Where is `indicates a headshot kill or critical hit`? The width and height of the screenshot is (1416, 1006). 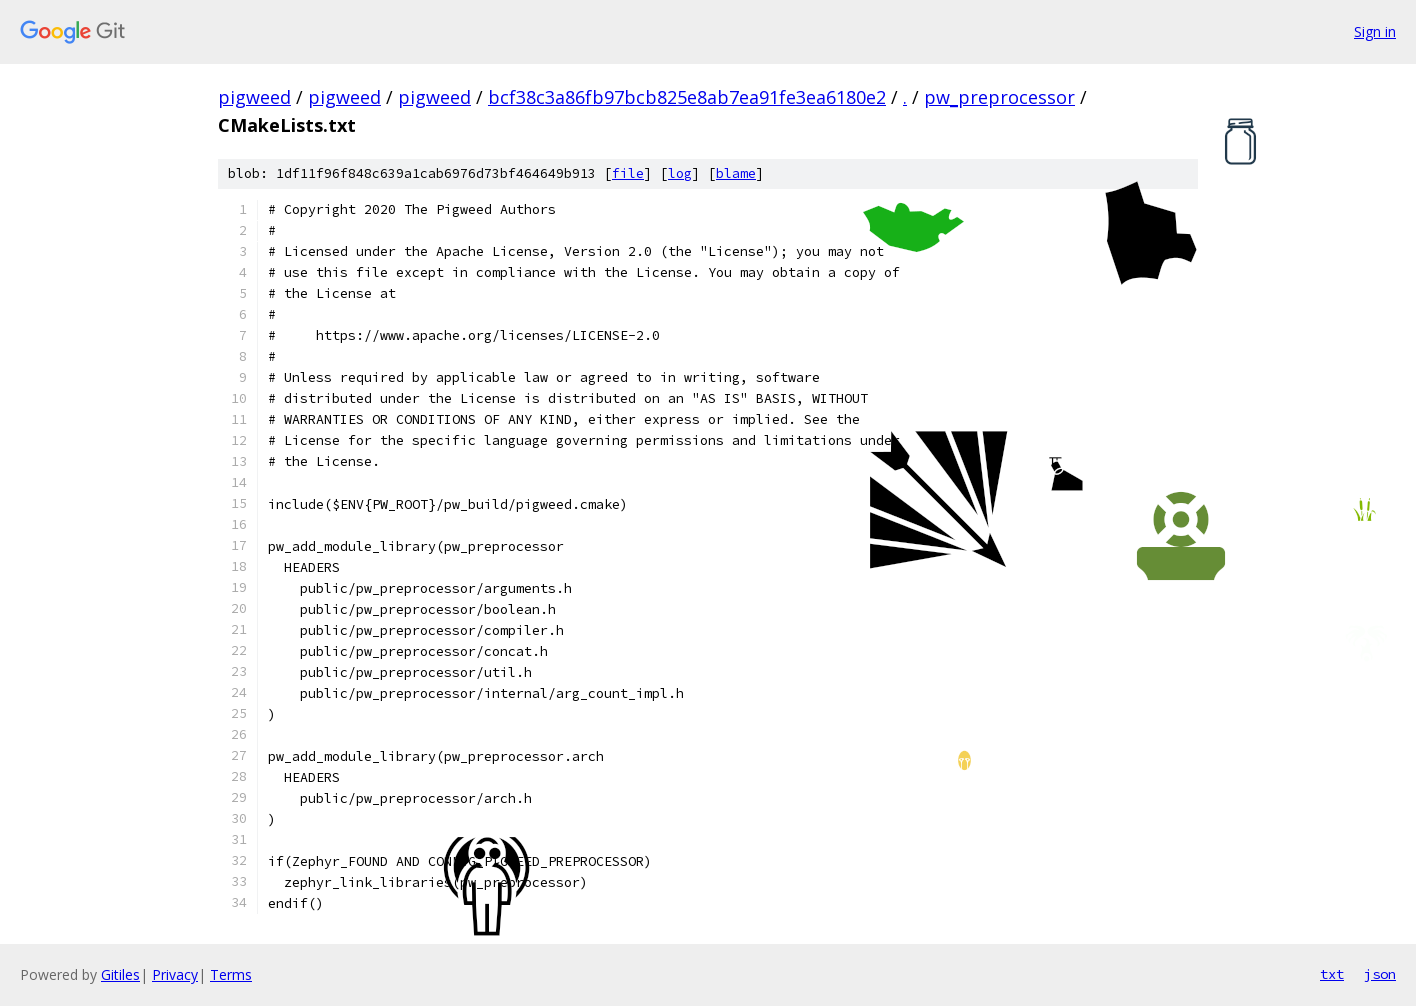 indicates a headshot kill or critical hit is located at coordinates (1181, 536).